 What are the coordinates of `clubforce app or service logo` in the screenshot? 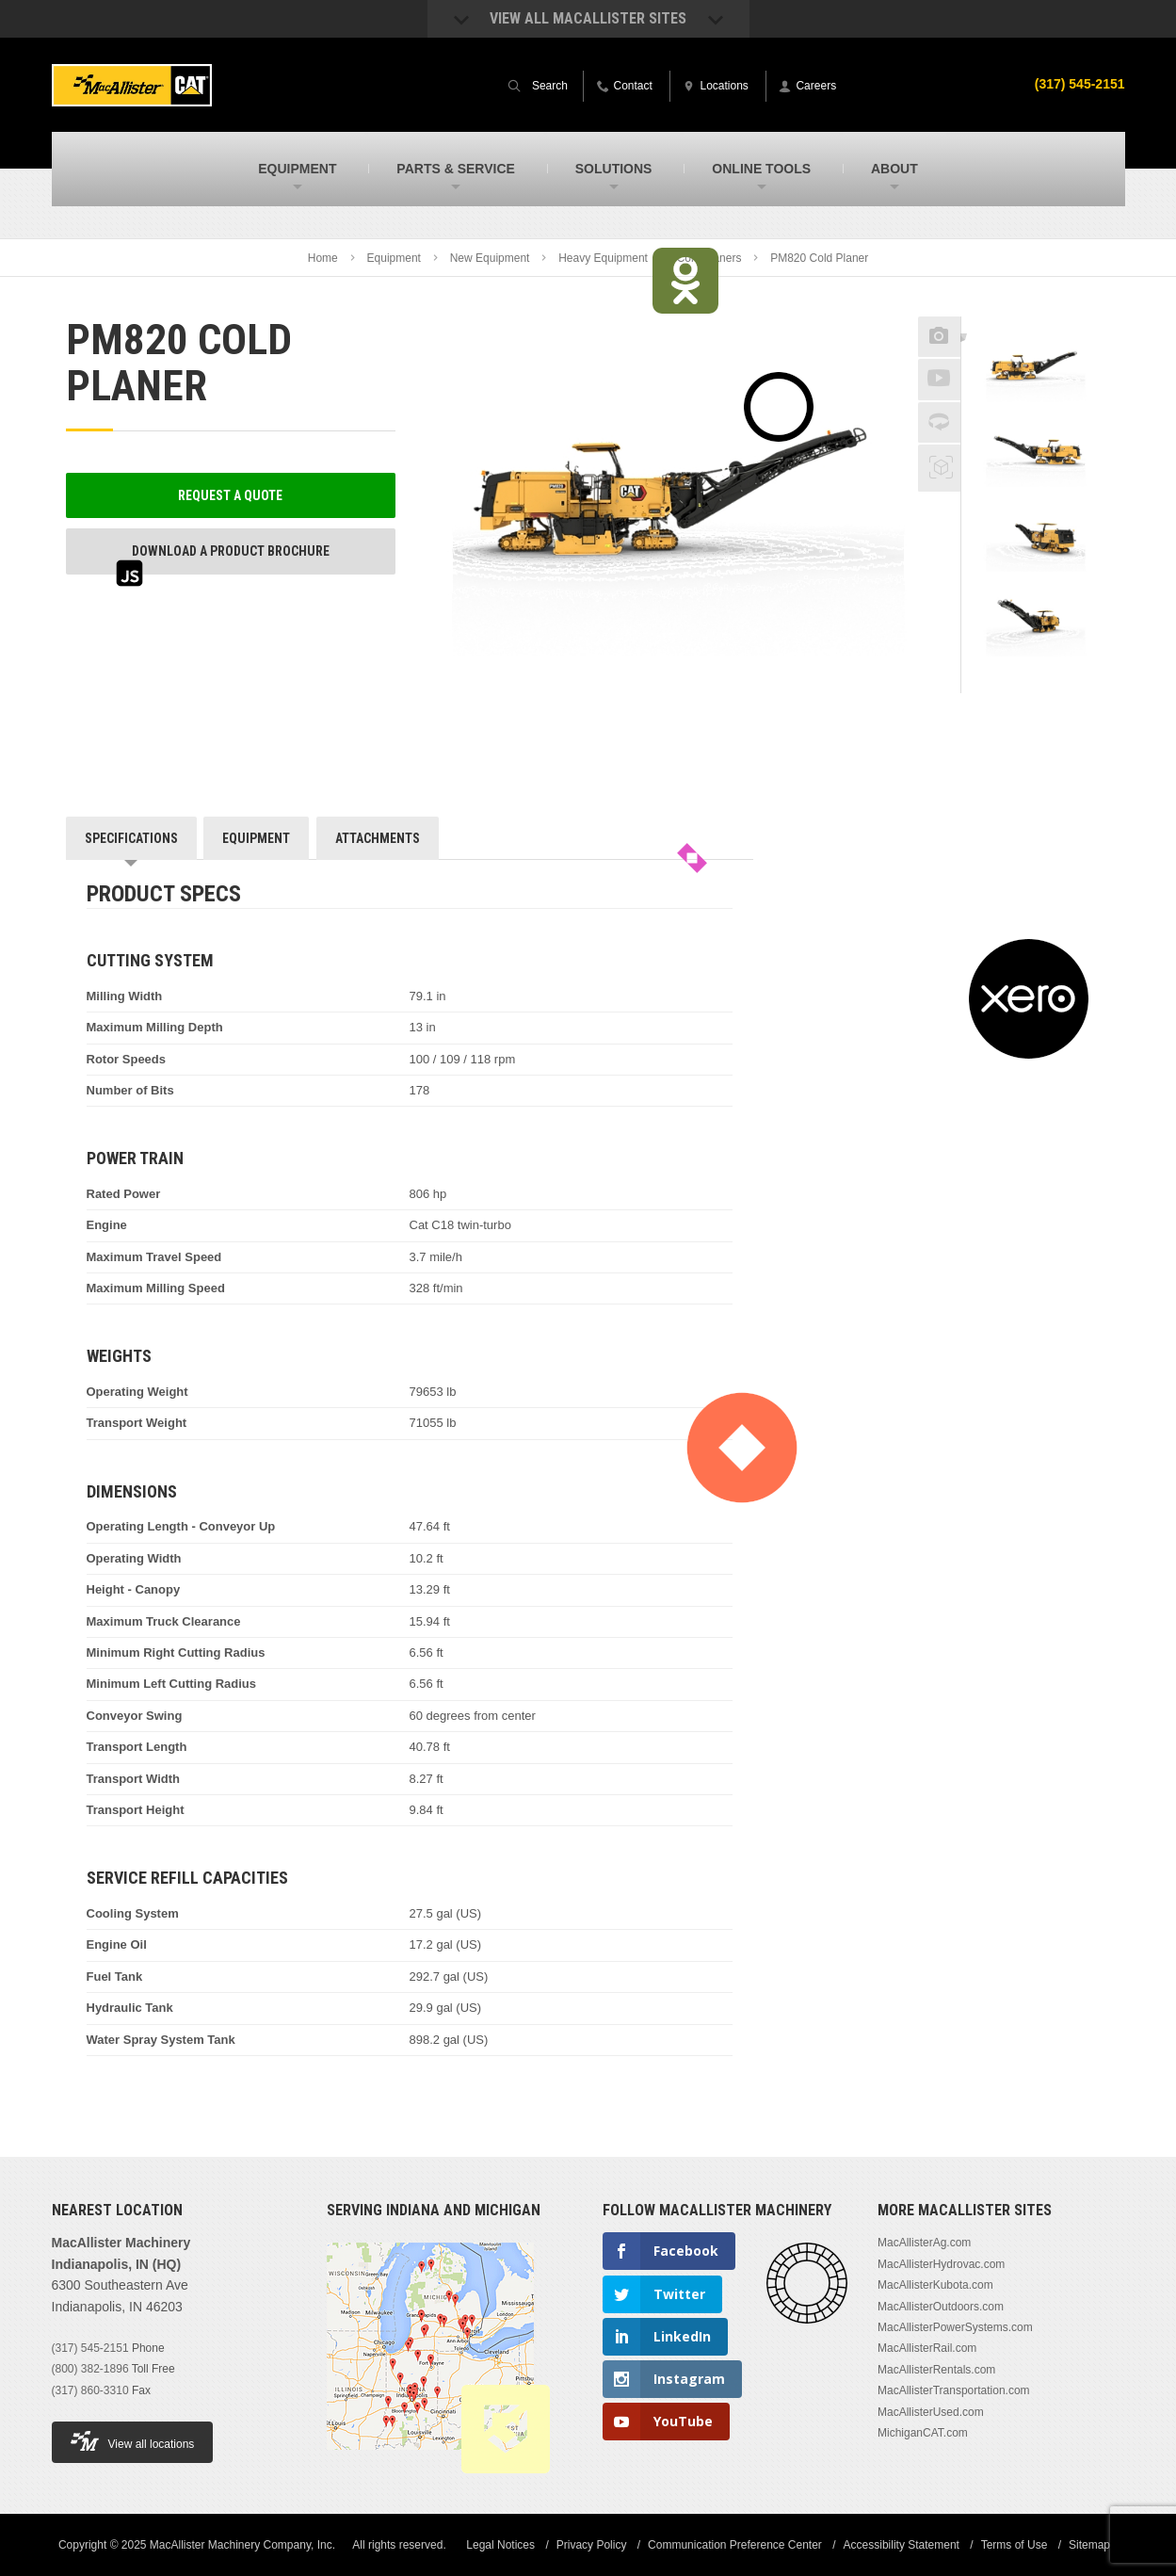 It's located at (506, 2429).